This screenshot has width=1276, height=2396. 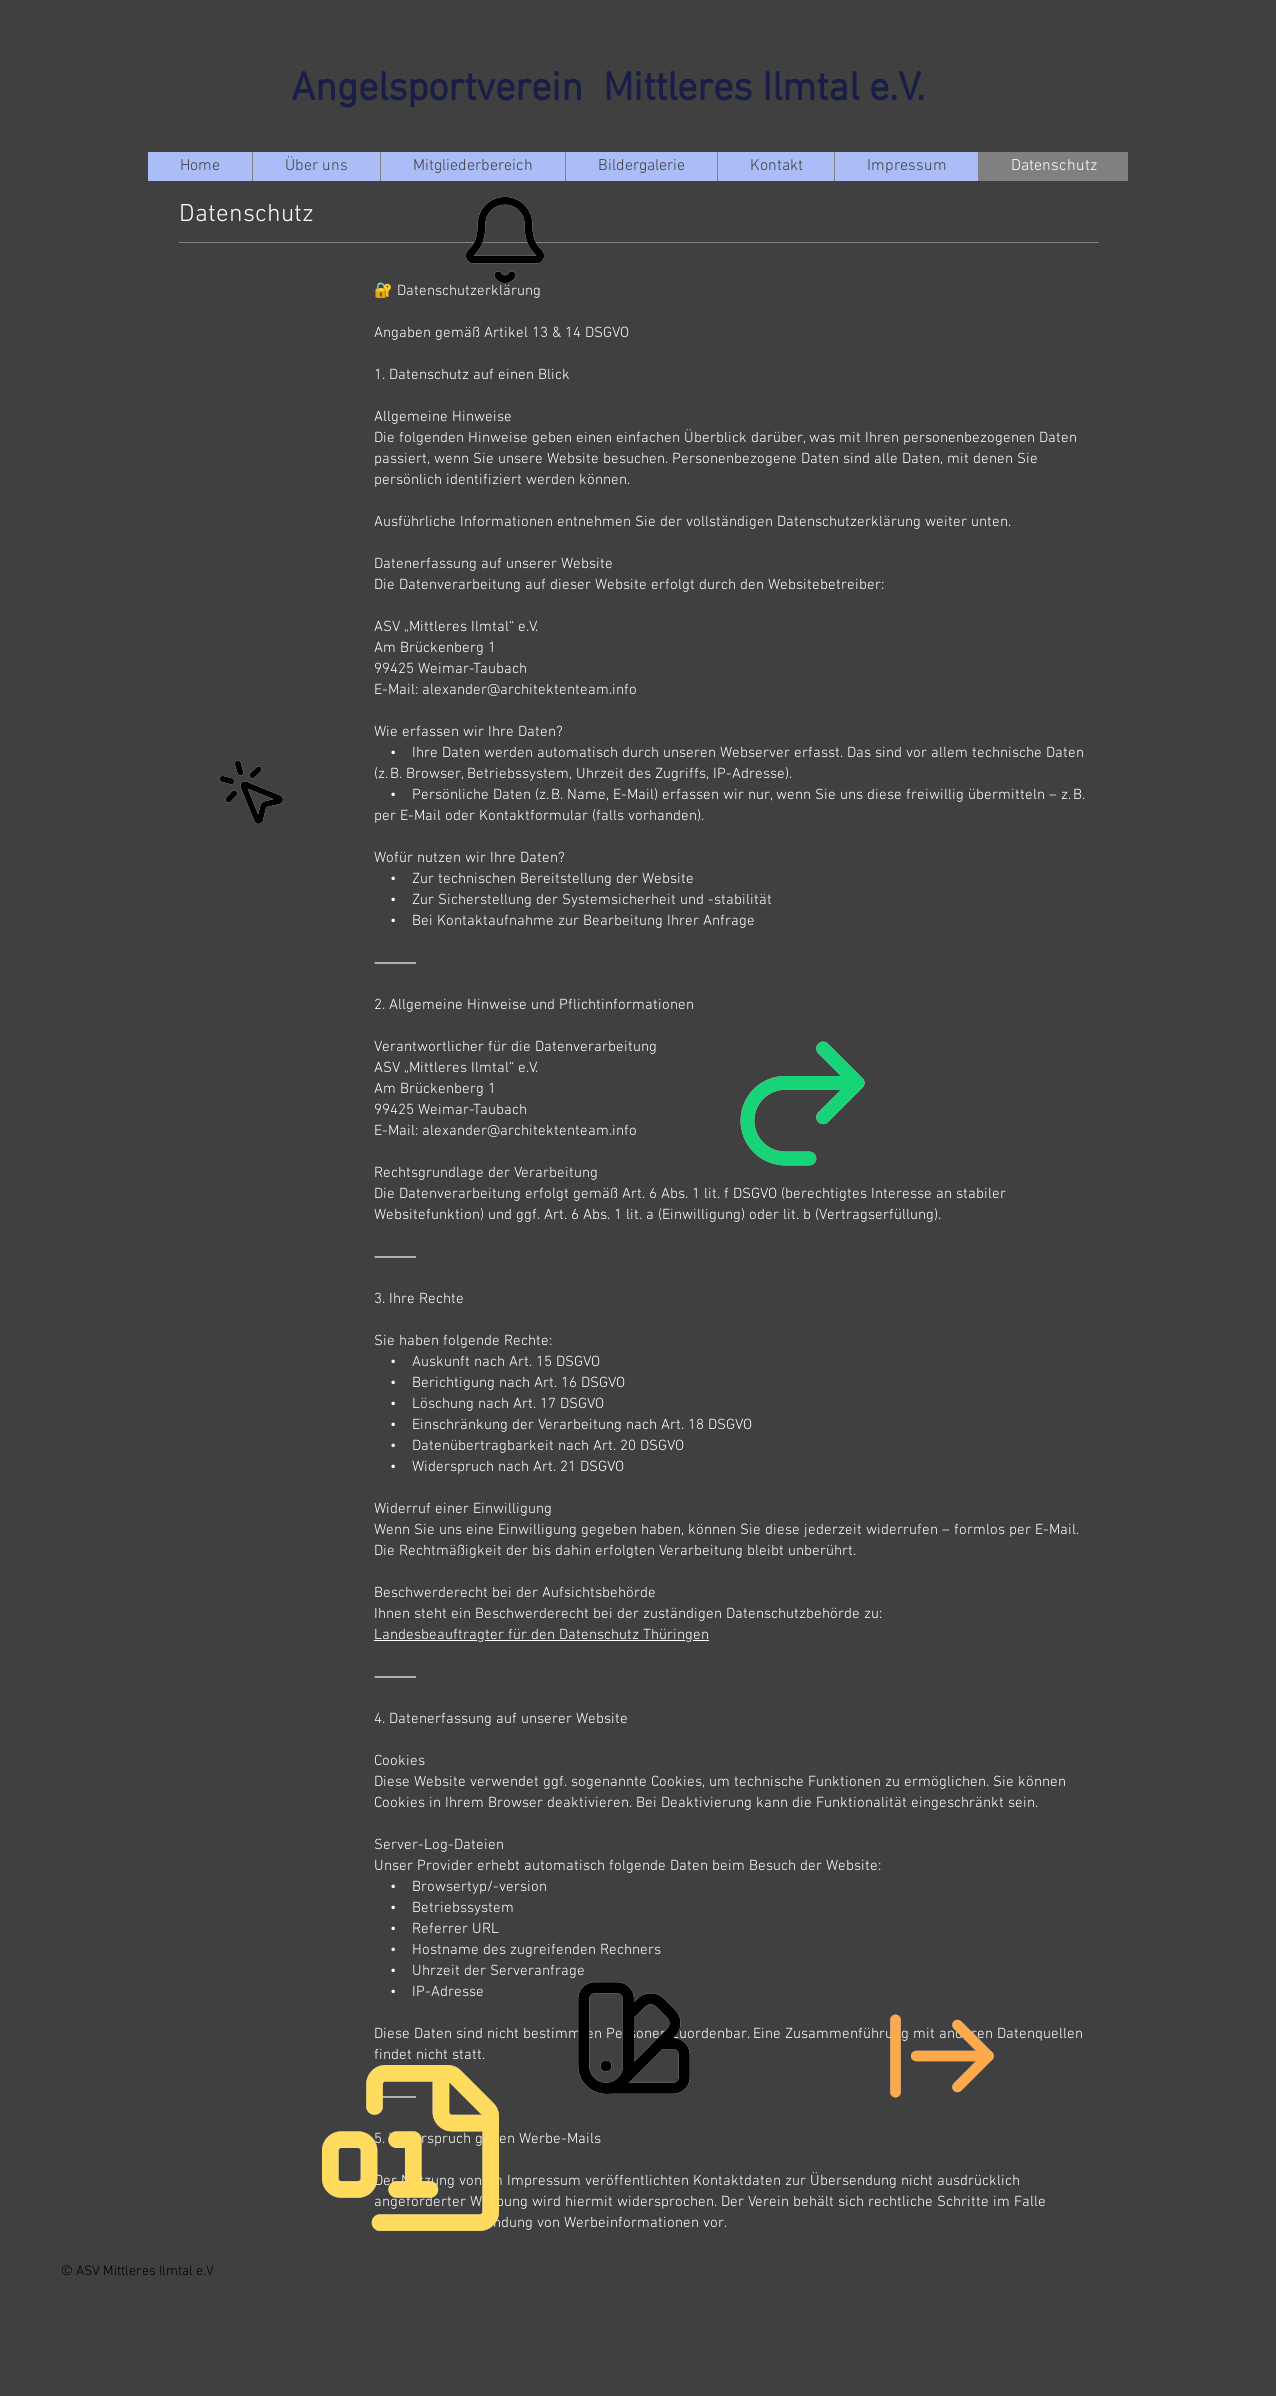 I want to click on browse color palette or theme options, so click(x=634, y=2038).